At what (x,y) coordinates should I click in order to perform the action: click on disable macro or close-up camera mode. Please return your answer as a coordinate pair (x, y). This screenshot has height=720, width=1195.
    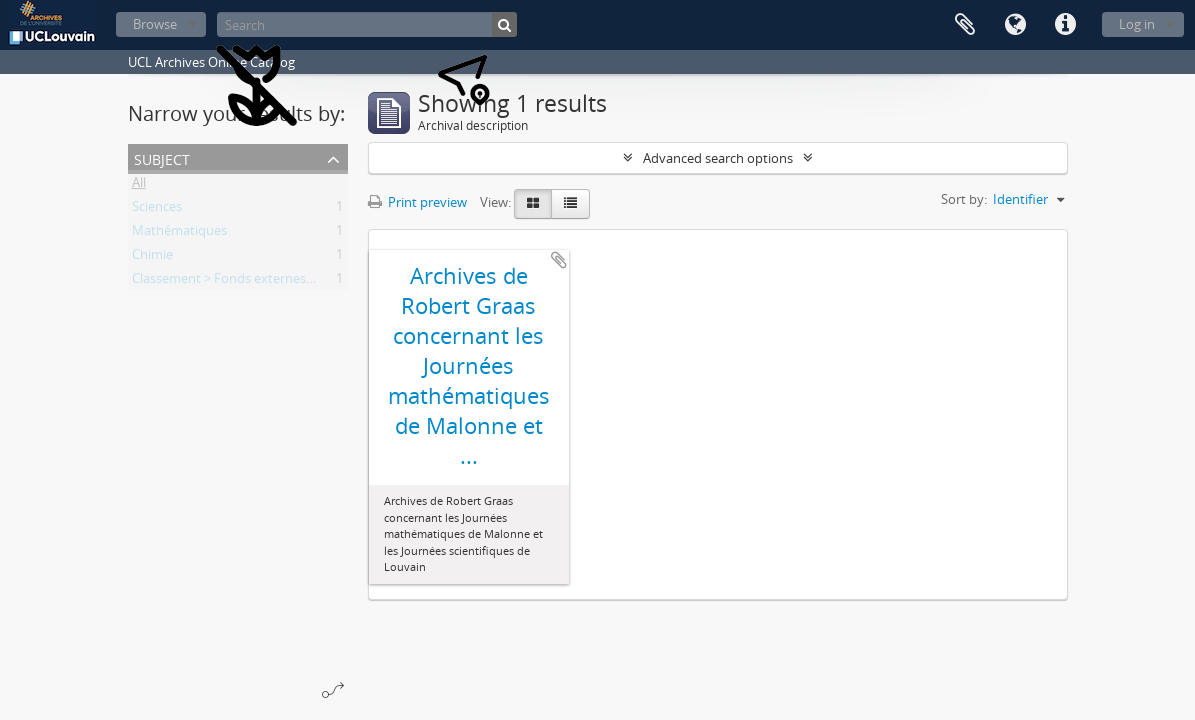
    Looking at the image, I should click on (256, 85).